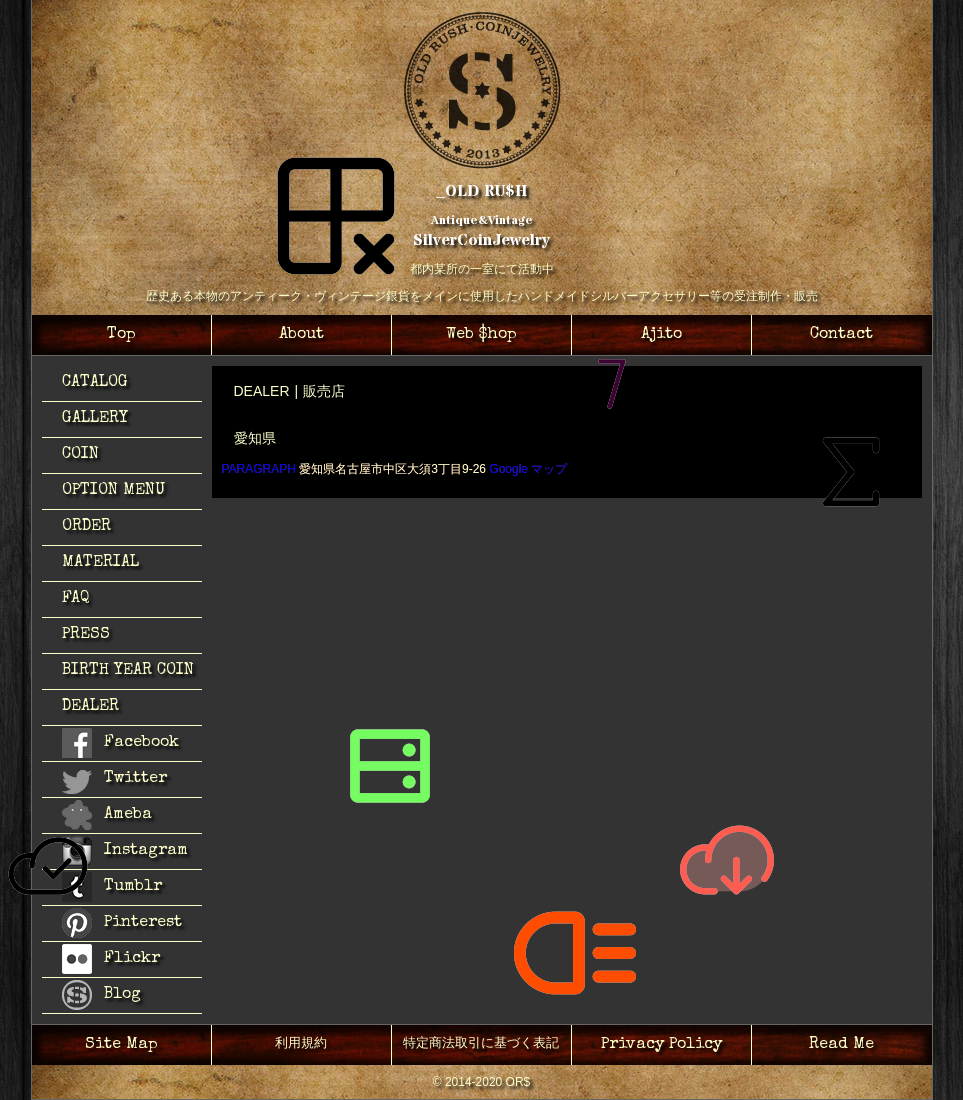 This screenshot has width=963, height=1100. Describe the element at coordinates (48, 866) in the screenshot. I see `file successfully uploaded to cloud storage` at that location.